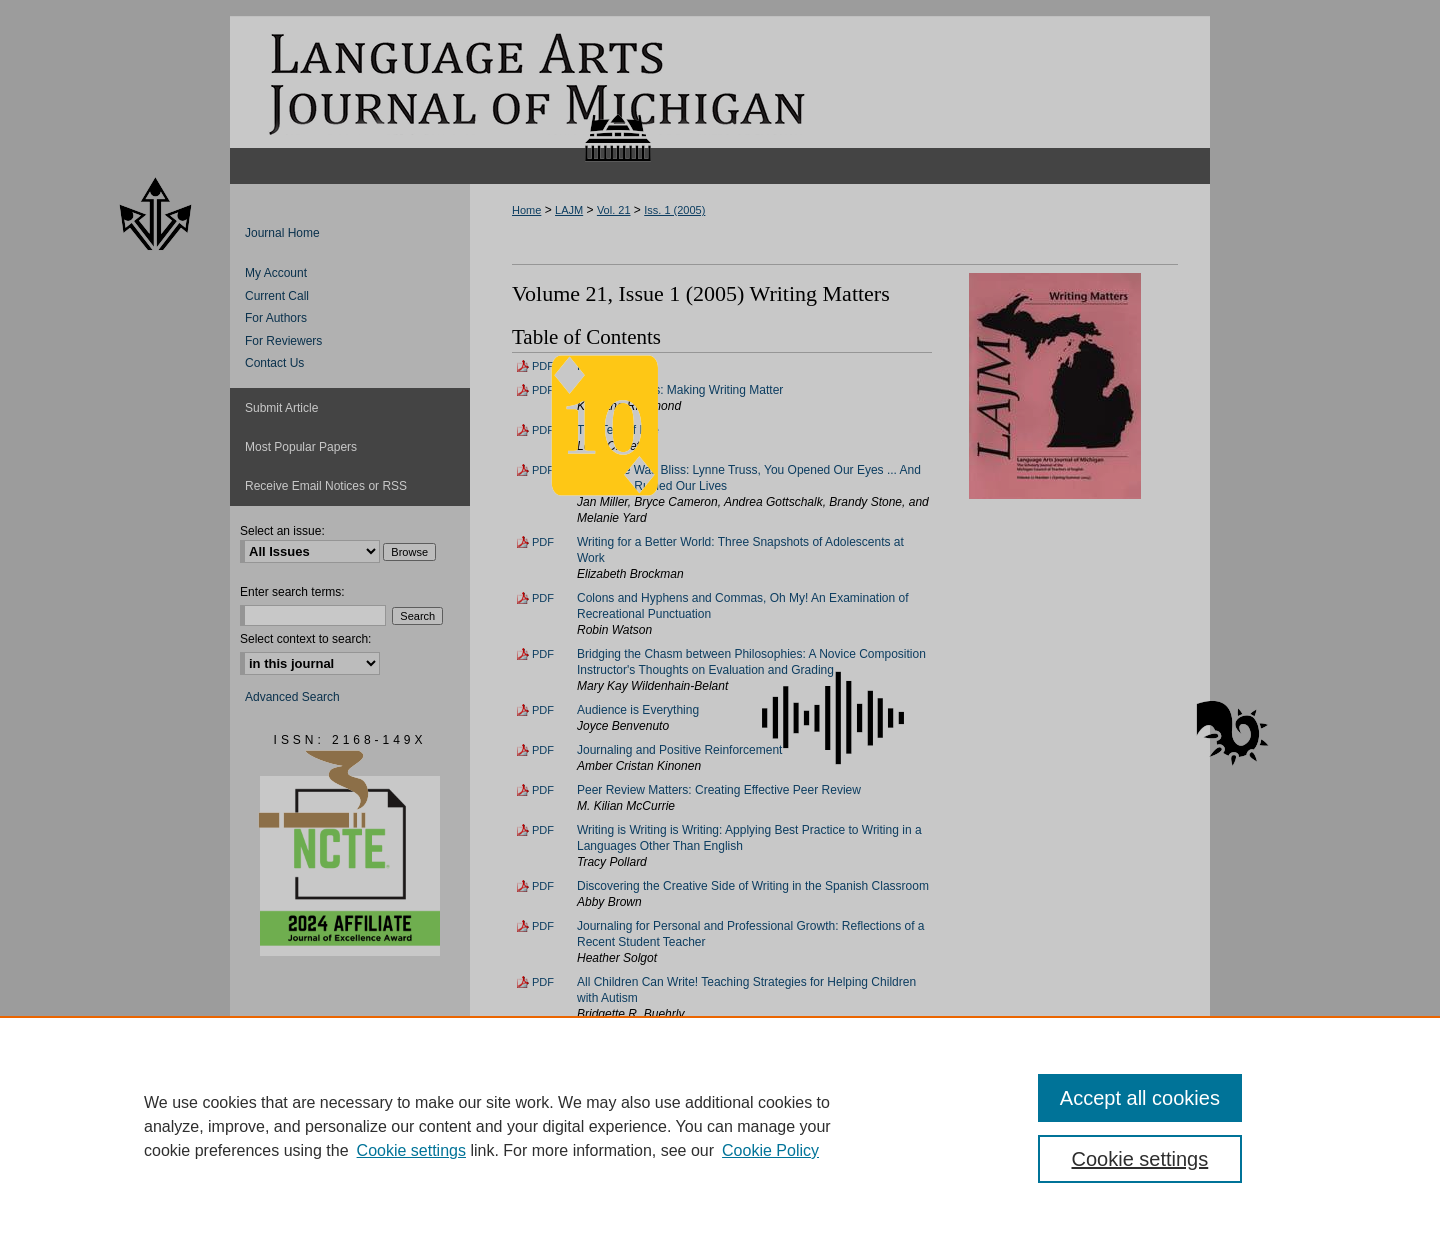  What do you see at coordinates (604, 425) in the screenshot?
I see `ten of diamonds playing card` at bounding box center [604, 425].